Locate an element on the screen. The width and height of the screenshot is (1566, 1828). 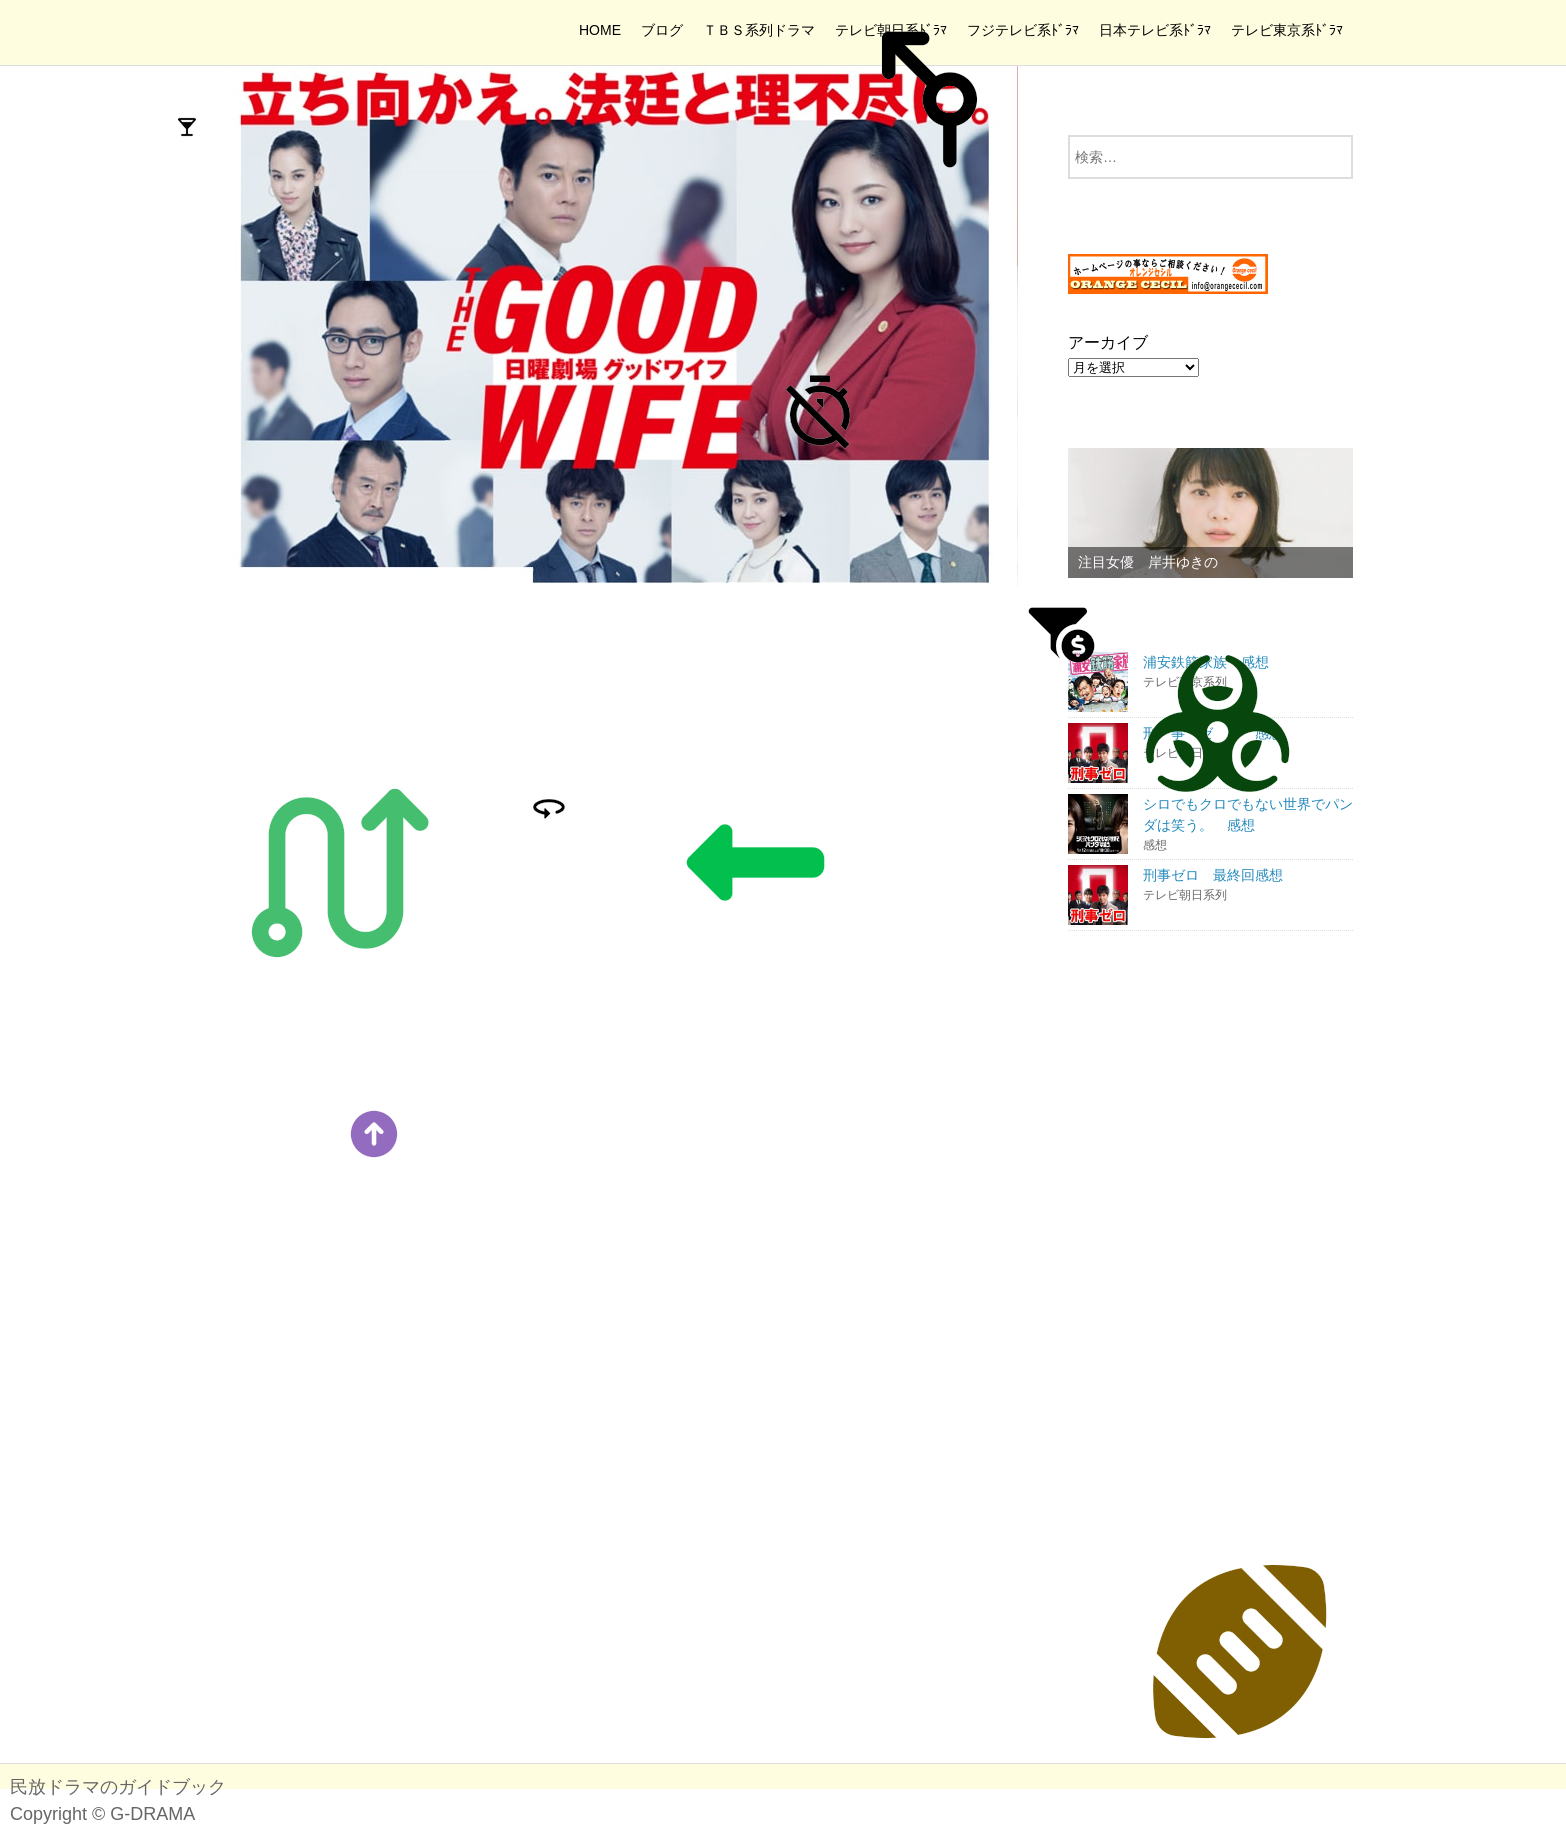
s-turn or winding road ahead is located at coordinates (336, 873).